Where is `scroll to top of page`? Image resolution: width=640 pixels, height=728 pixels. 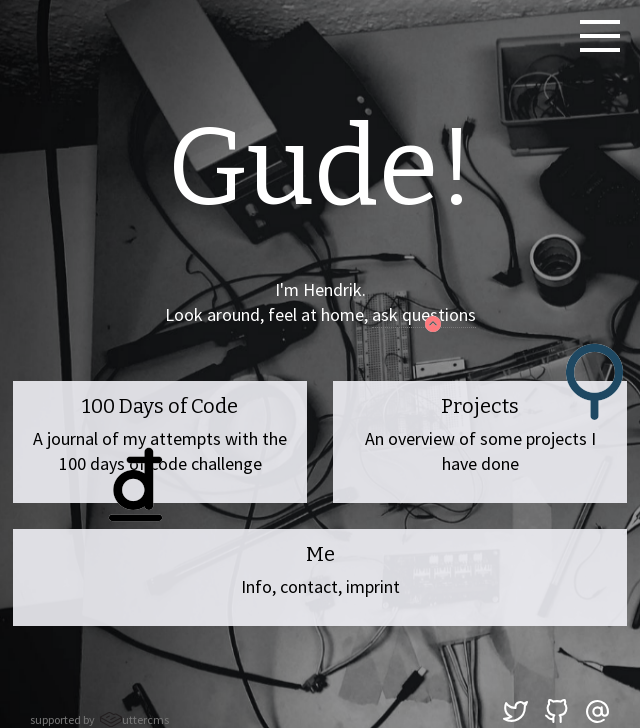 scroll to top of page is located at coordinates (433, 324).